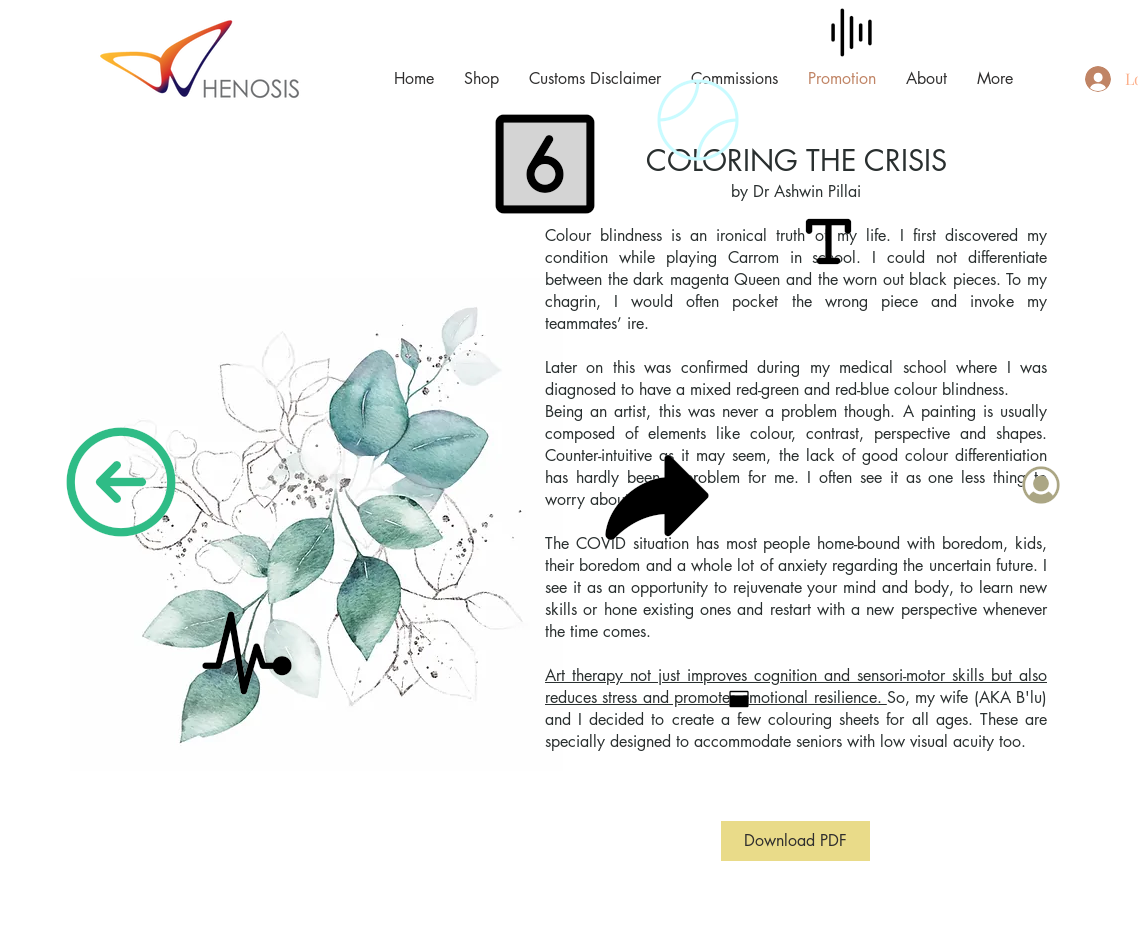 This screenshot has height=945, width=1138. What do you see at coordinates (739, 699) in the screenshot?
I see `open web browser` at bounding box center [739, 699].